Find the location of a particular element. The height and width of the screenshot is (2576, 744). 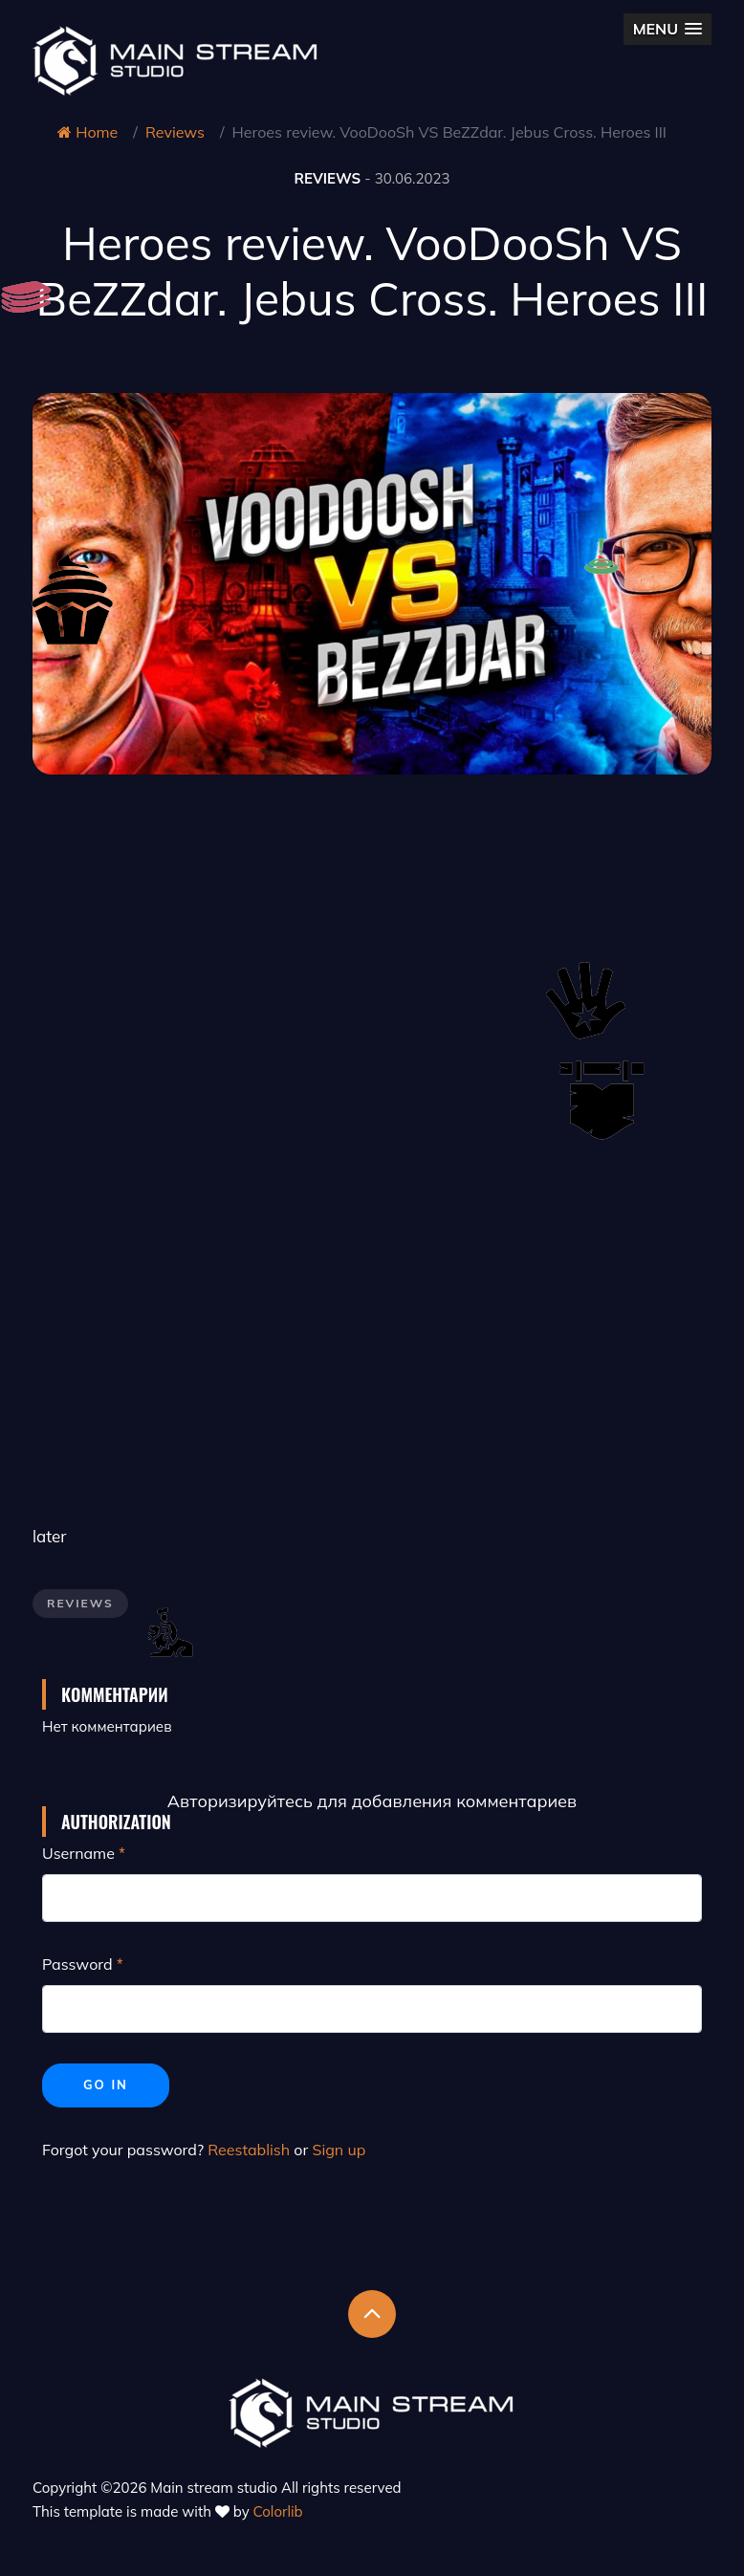

view shop or storefront location is located at coordinates (602, 1099).